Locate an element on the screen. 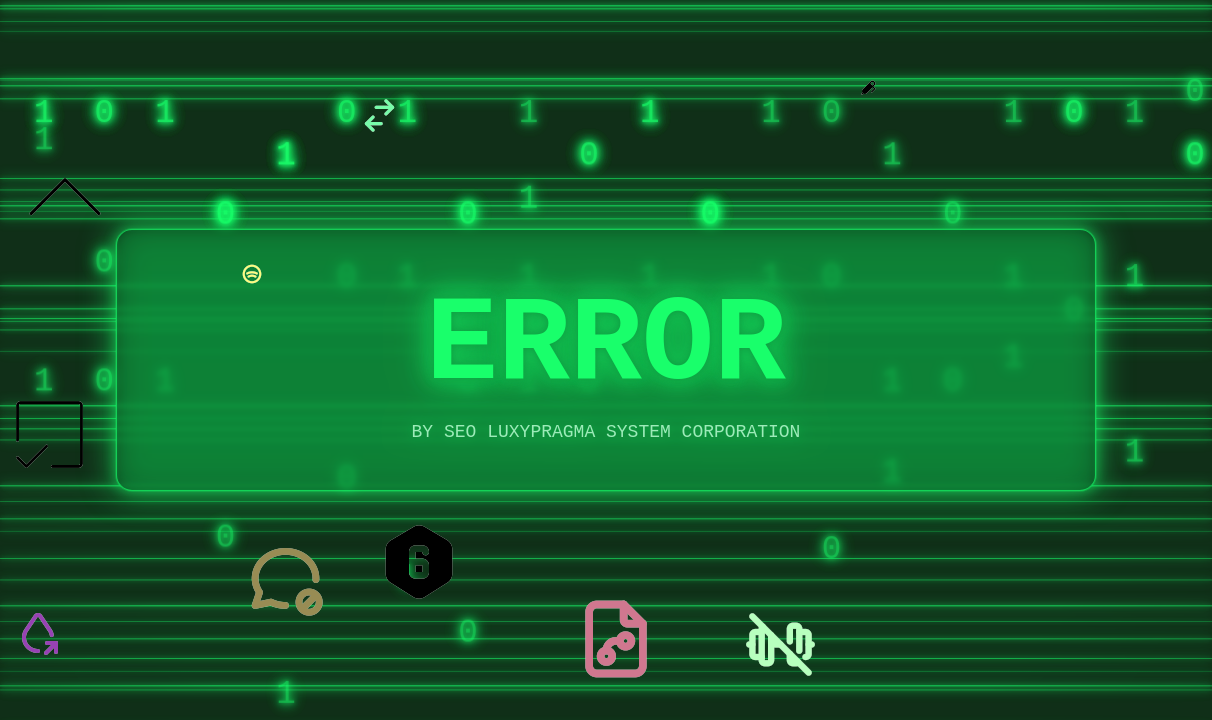  disable workout tracking is located at coordinates (780, 644).